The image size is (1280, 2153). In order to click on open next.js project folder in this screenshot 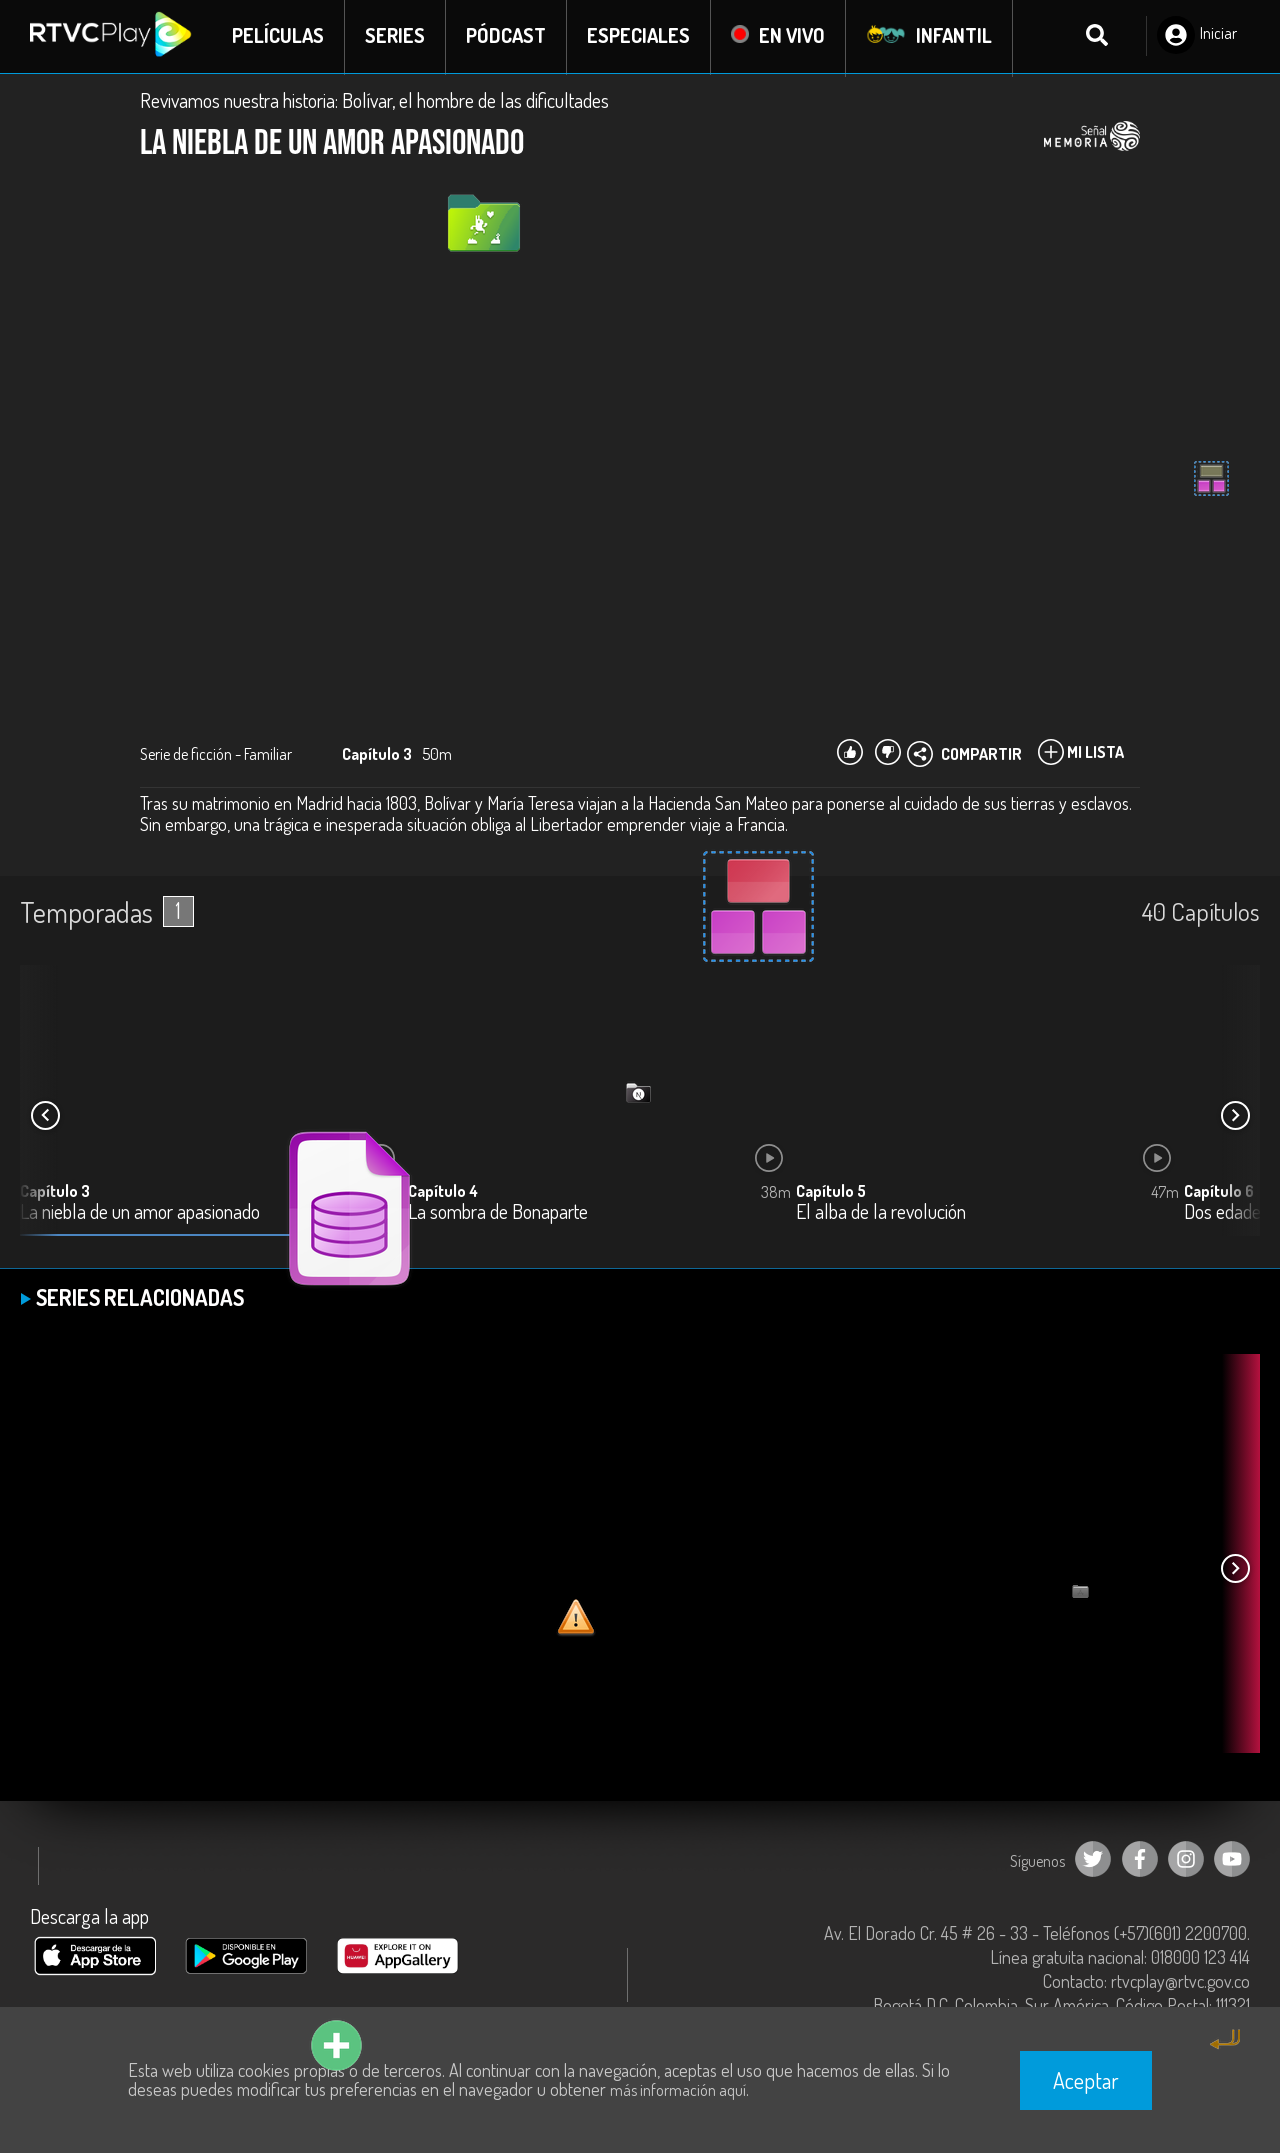, I will do `click(638, 1093)`.